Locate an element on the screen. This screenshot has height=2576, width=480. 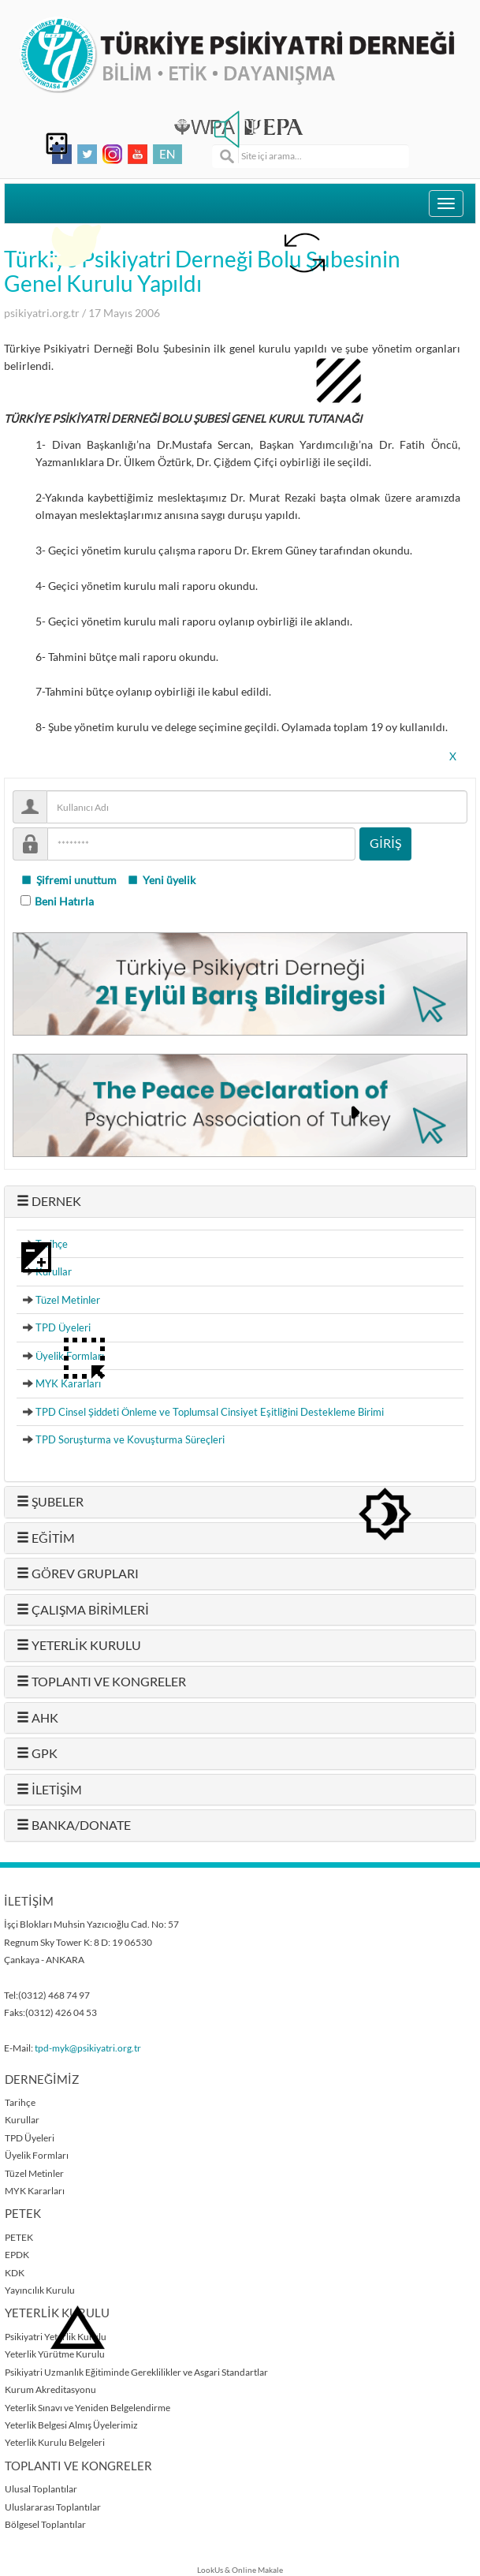
apply a texture or pattern overlay is located at coordinates (338, 380).